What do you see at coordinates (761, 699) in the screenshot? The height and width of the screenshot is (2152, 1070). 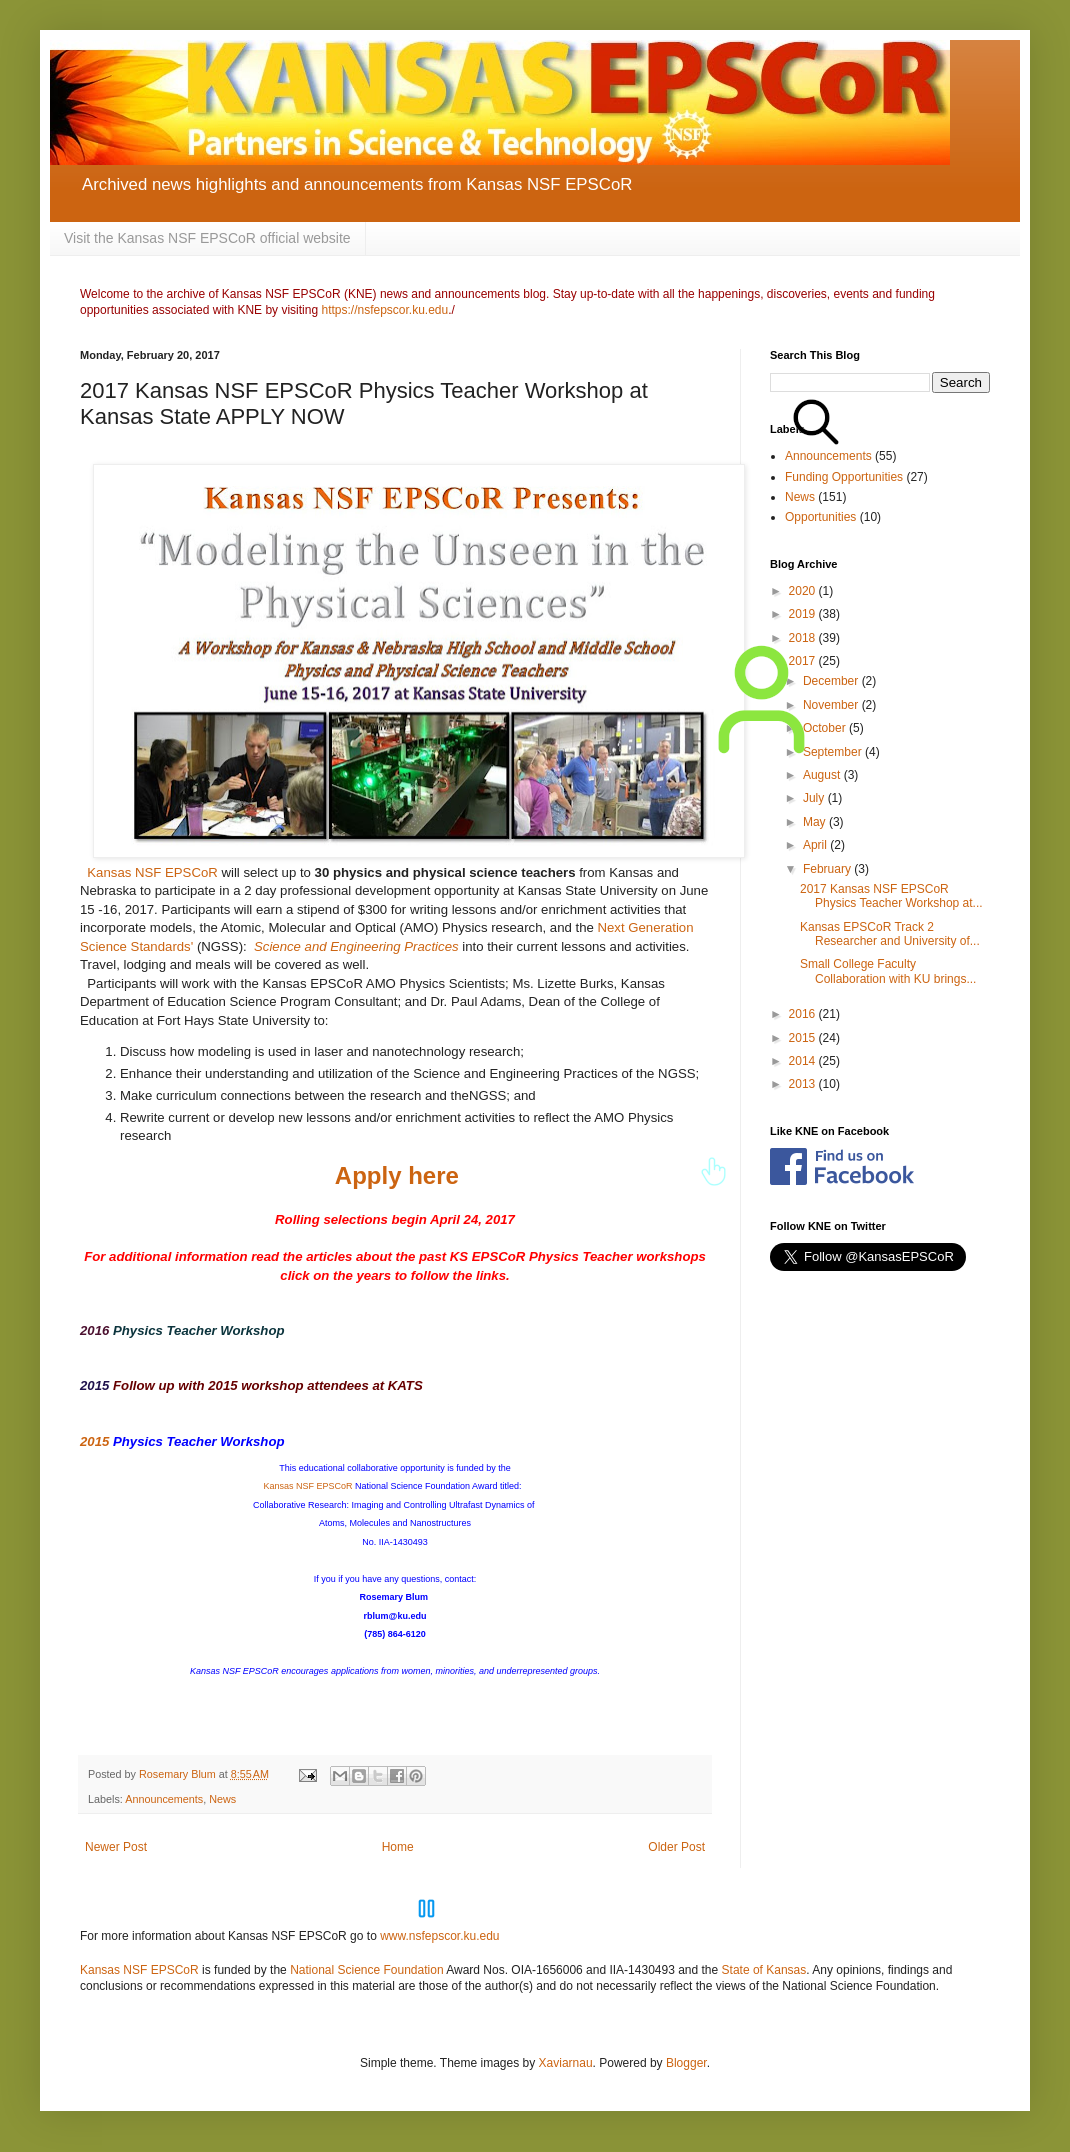 I see `view your profile` at bounding box center [761, 699].